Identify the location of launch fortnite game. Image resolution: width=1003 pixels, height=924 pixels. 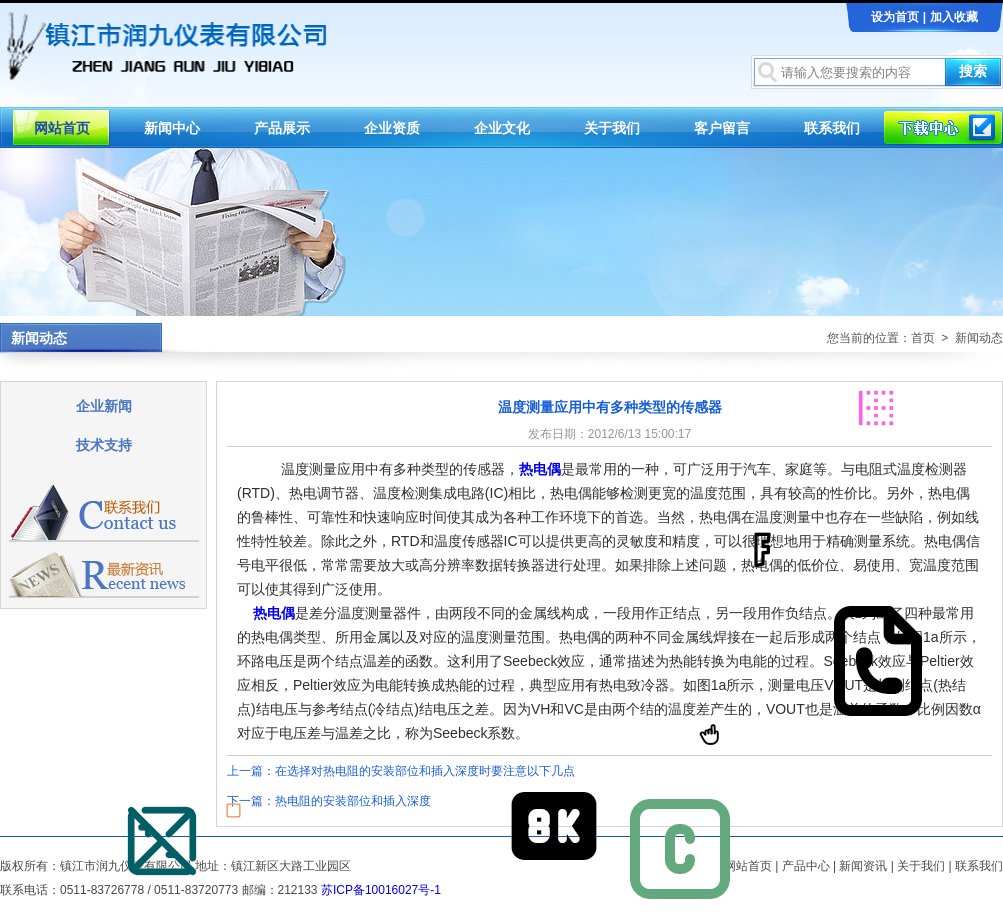
(763, 550).